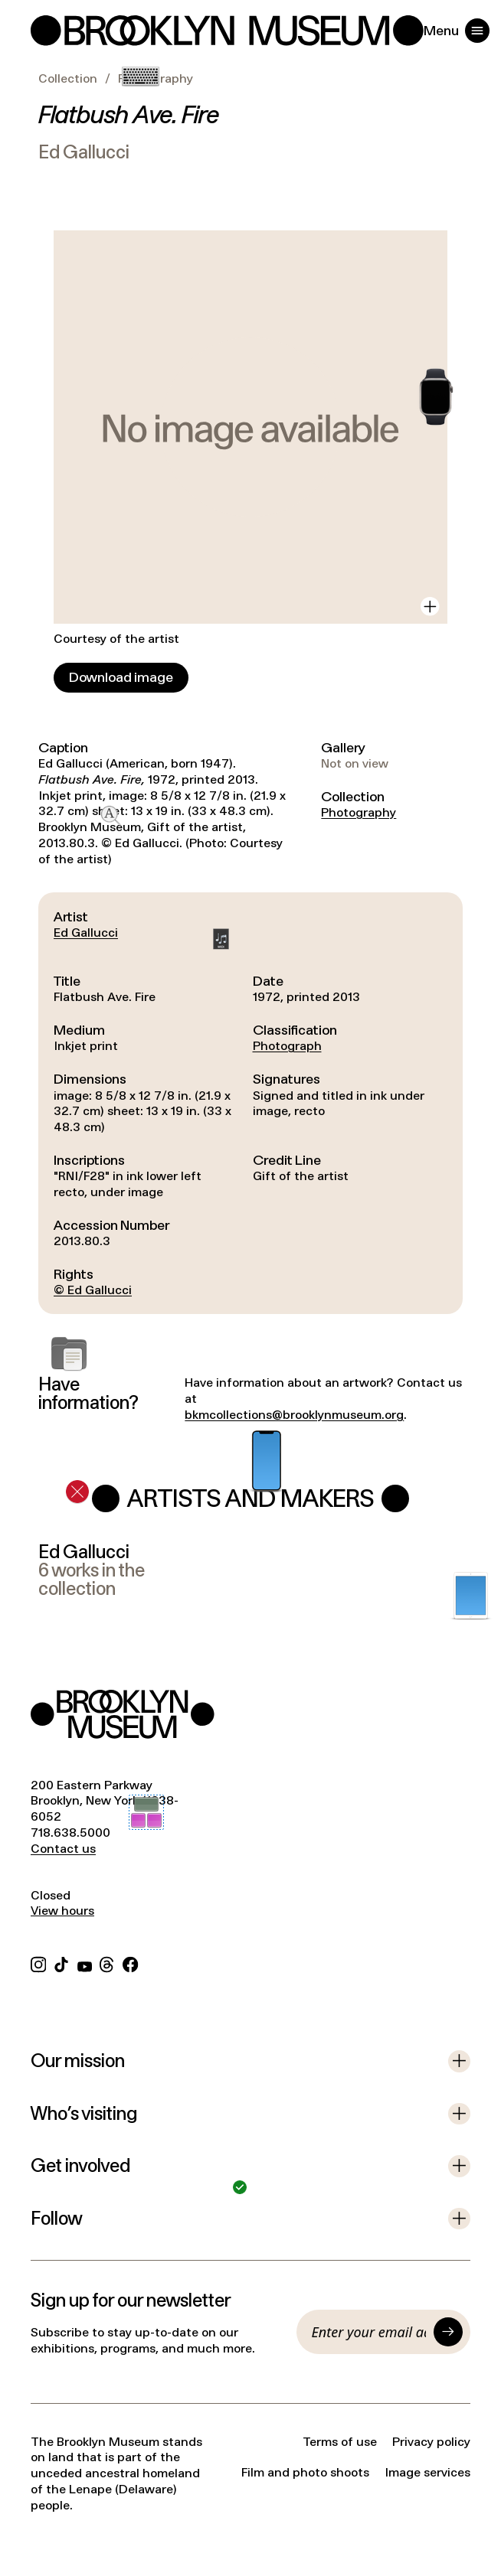 Image resolution: width=501 pixels, height=2576 pixels. What do you see at coordinates (69, 1353) in the screenshot?
I see `open a file or document` at bounding box center [69, 1353].